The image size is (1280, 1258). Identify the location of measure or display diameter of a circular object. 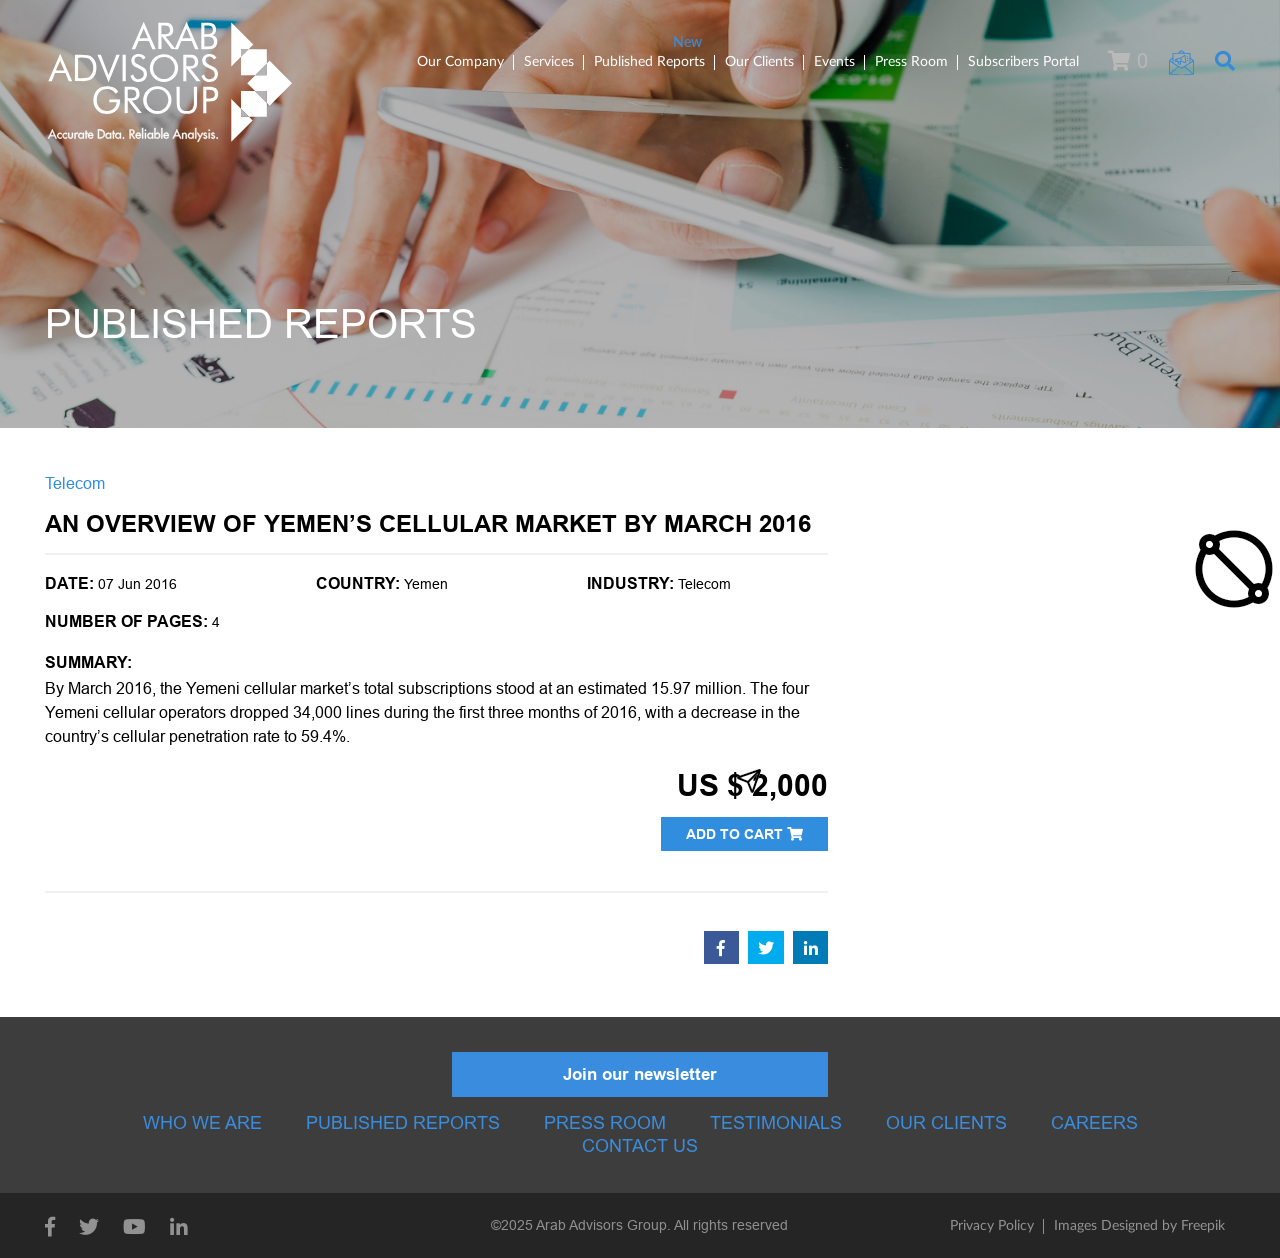
(1234, 569).